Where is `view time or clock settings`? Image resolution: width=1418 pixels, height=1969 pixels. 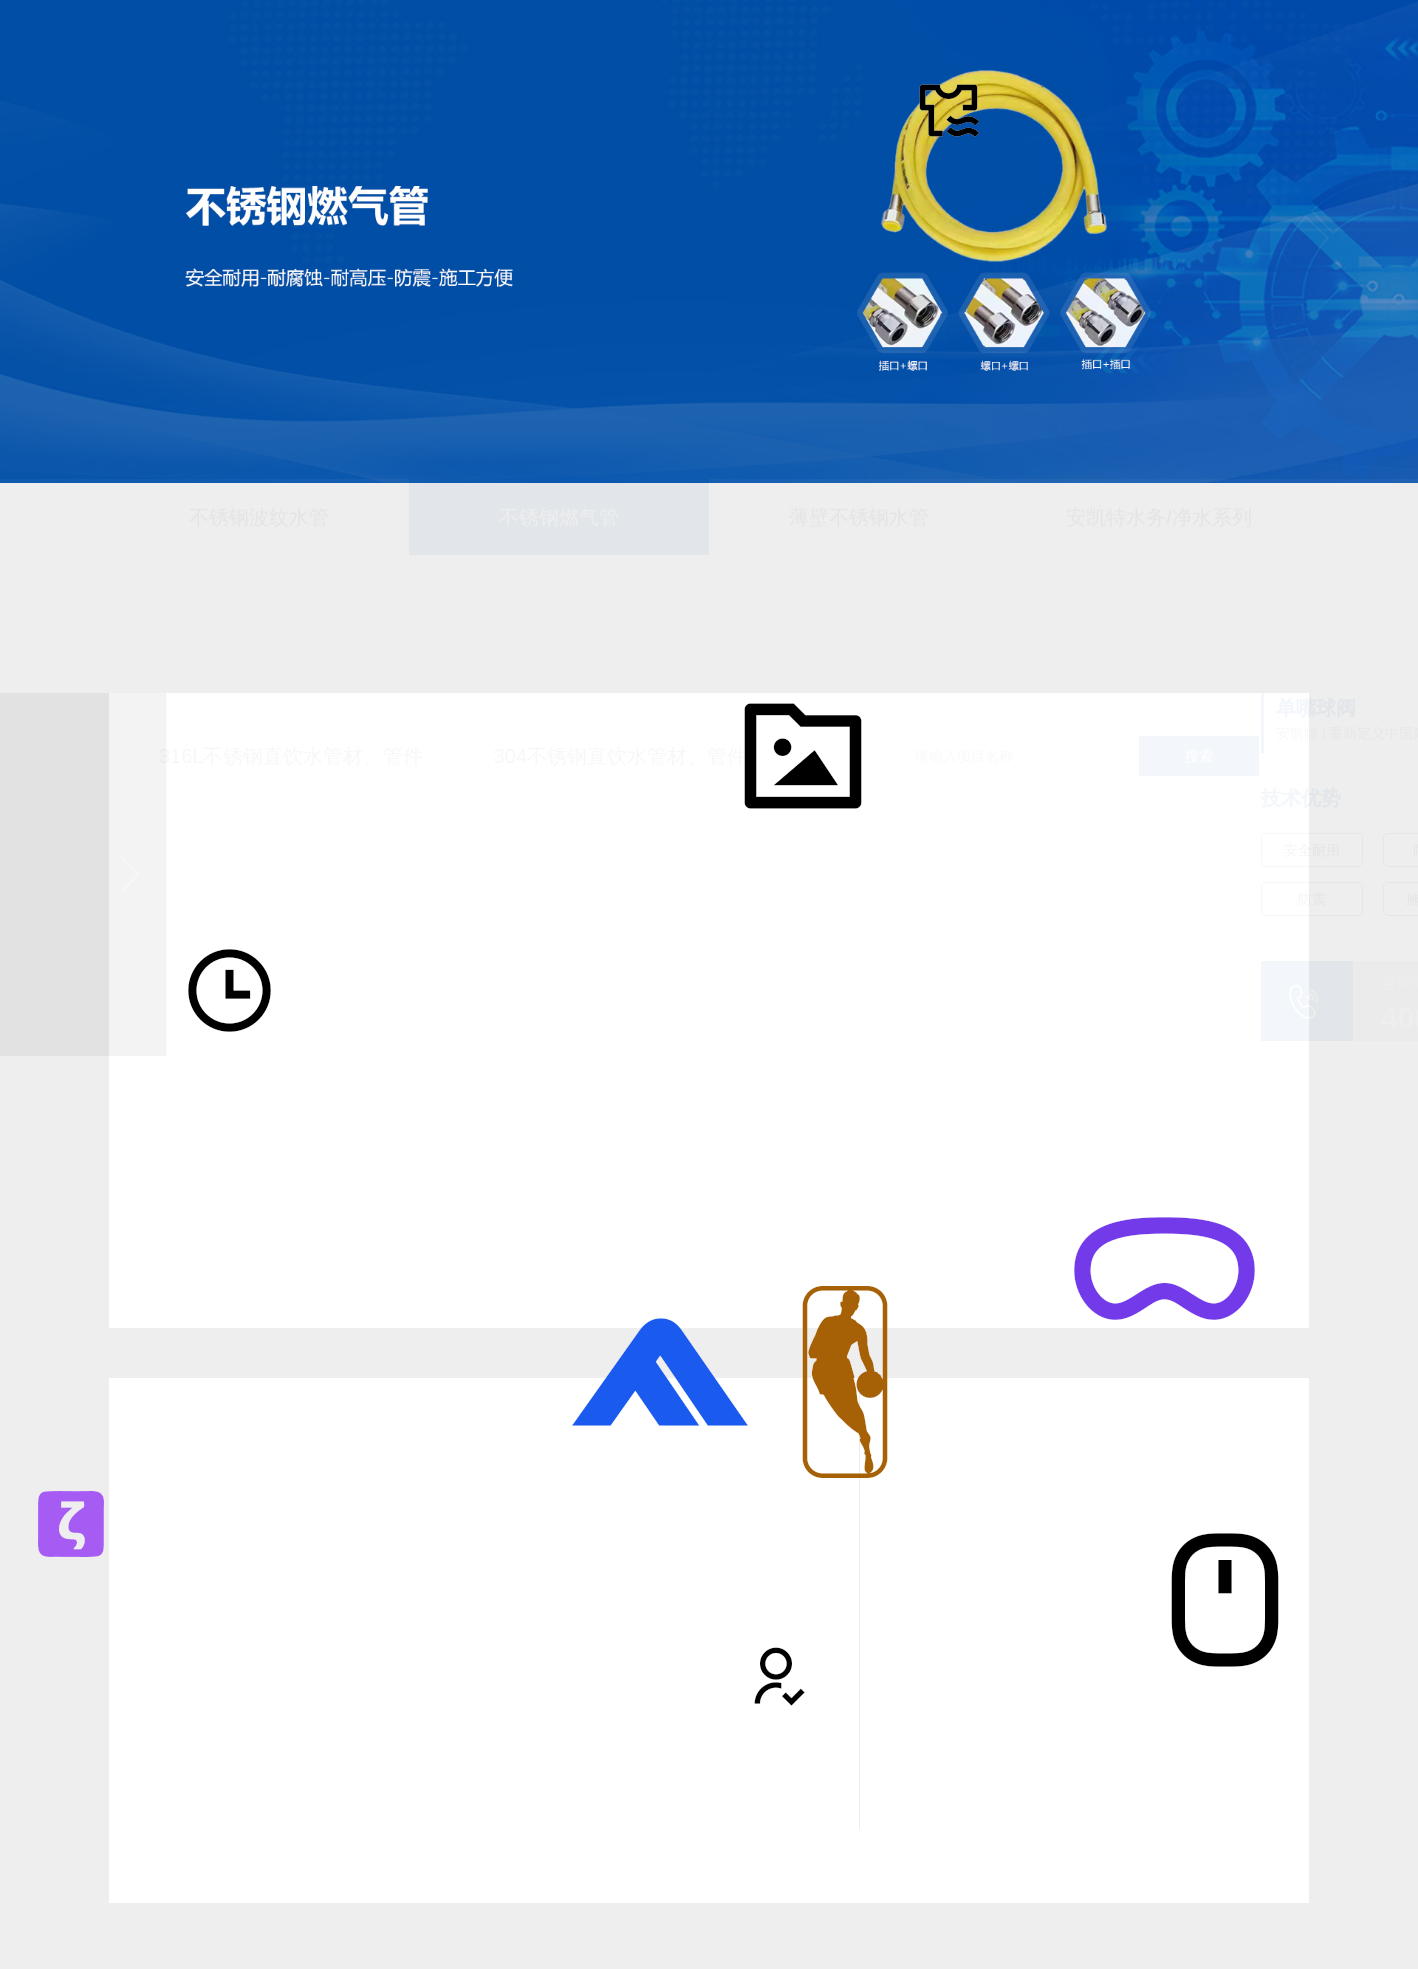
view time or clock settings is located at coordinates (229, 990).